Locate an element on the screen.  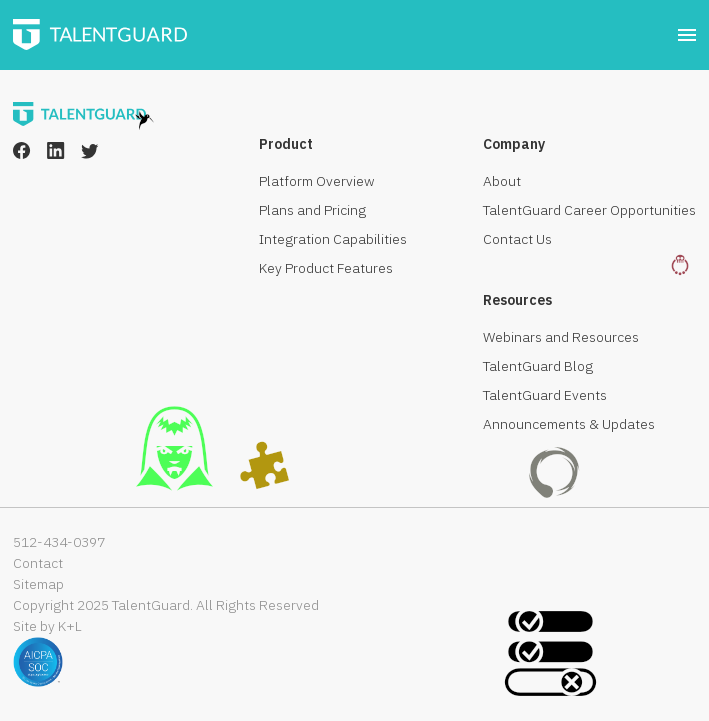
nature or wildlife category indicator is located at coordinates (144, 120).